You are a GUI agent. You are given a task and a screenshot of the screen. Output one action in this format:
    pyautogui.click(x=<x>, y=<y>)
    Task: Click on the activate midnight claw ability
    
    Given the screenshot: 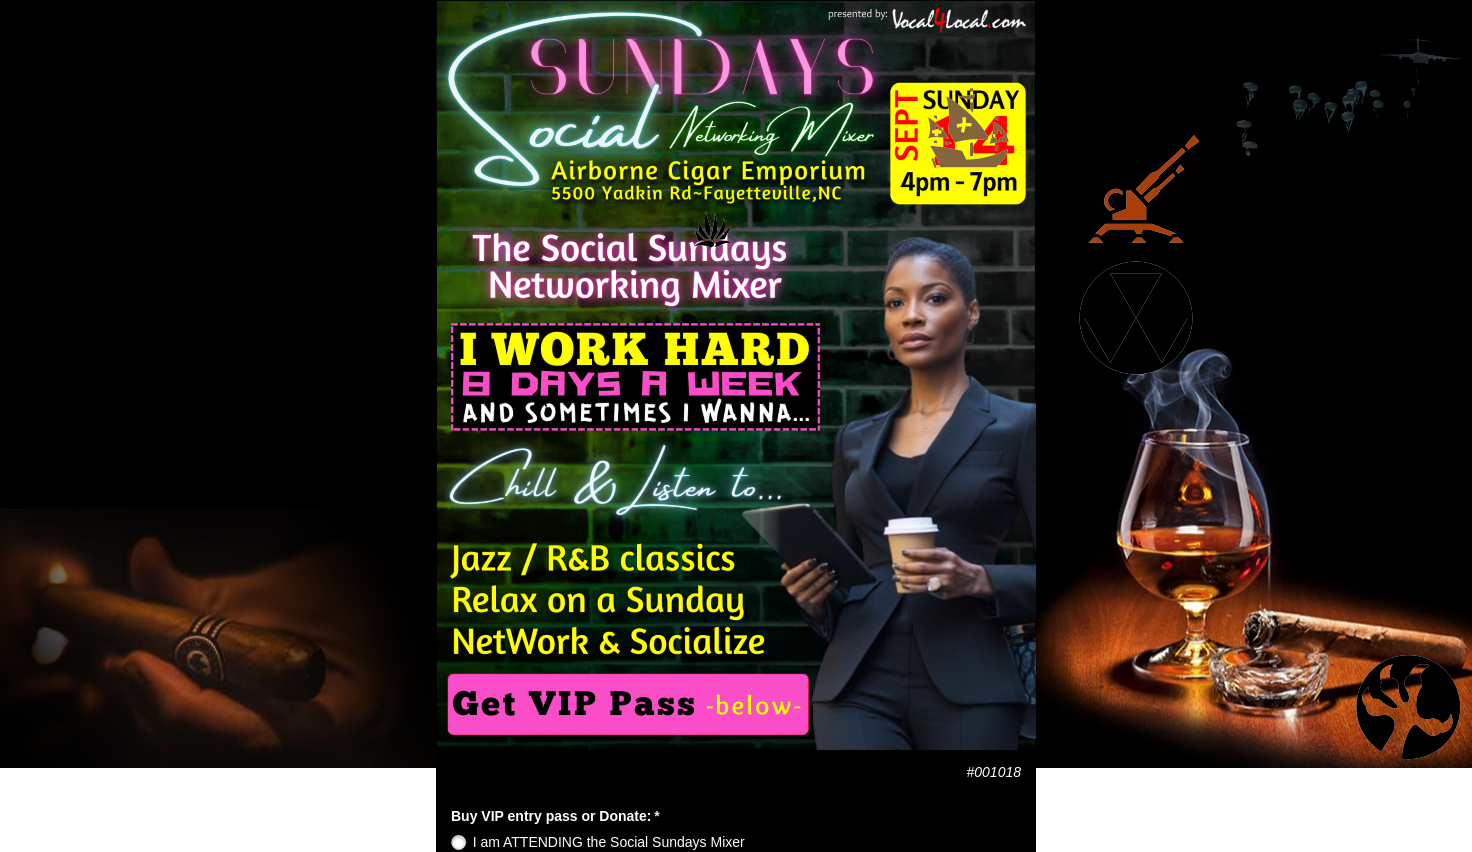 What is the action you would take?
    pyautogui.click(x=1408, y=707)
    